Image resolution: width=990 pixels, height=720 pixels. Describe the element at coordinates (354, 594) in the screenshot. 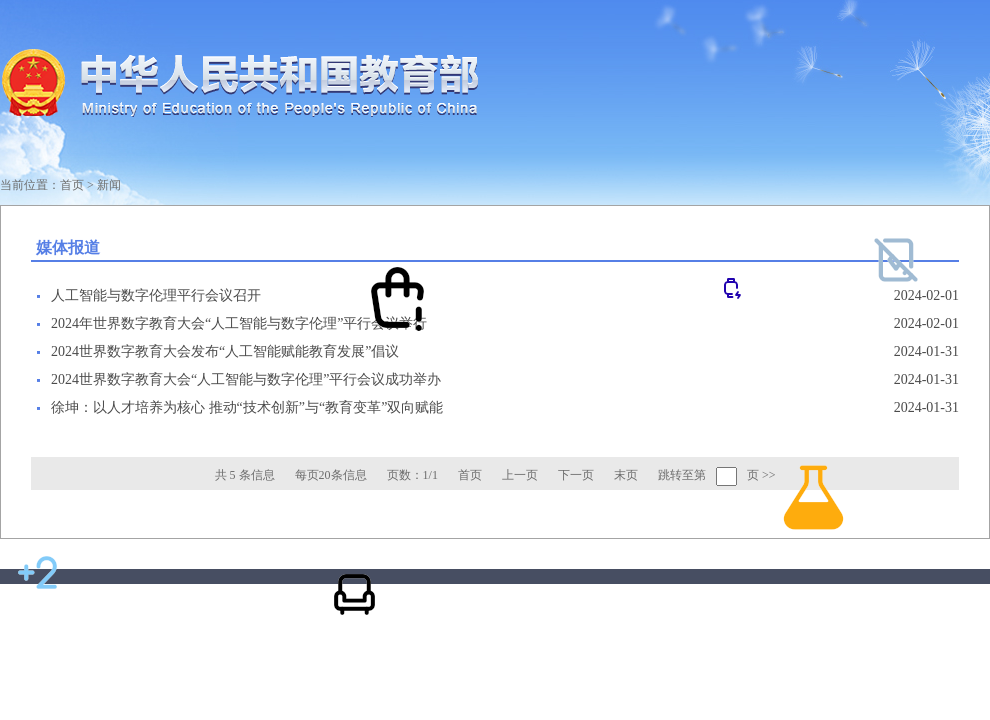

I see `browse furniture or home decor items` at that location.